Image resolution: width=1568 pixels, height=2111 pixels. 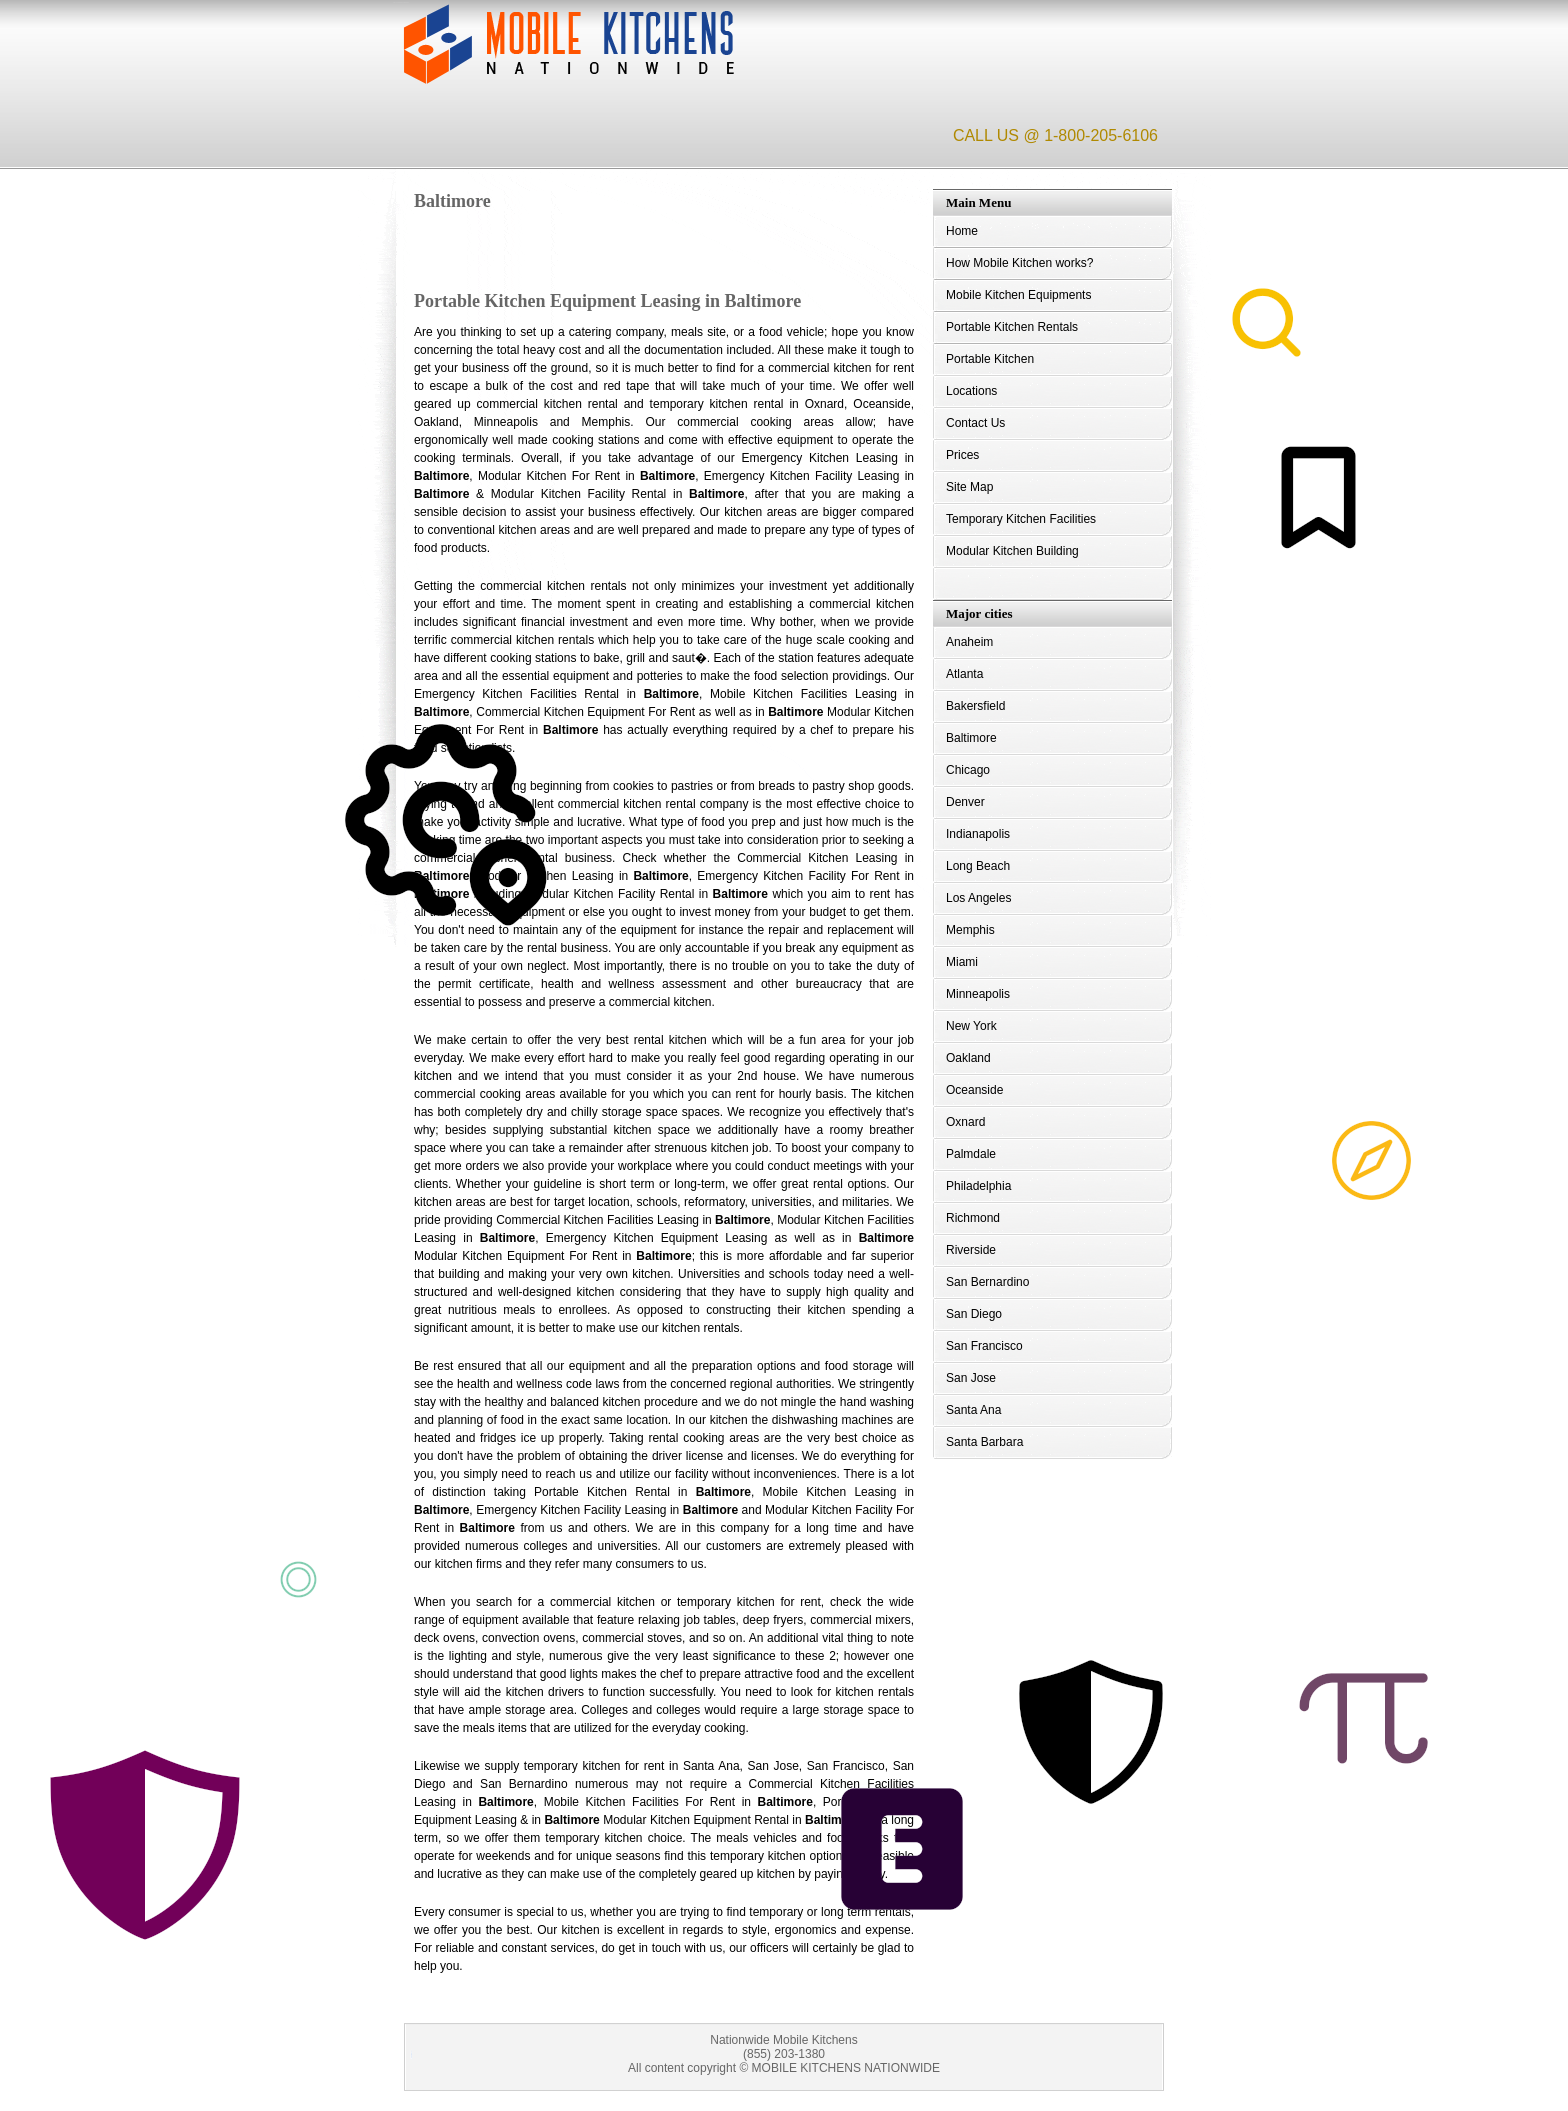 What do you see at coordinates (902, 1849) in the screenshot?
I see `indicates explicit content warning` at bounding box center [902, 1849].